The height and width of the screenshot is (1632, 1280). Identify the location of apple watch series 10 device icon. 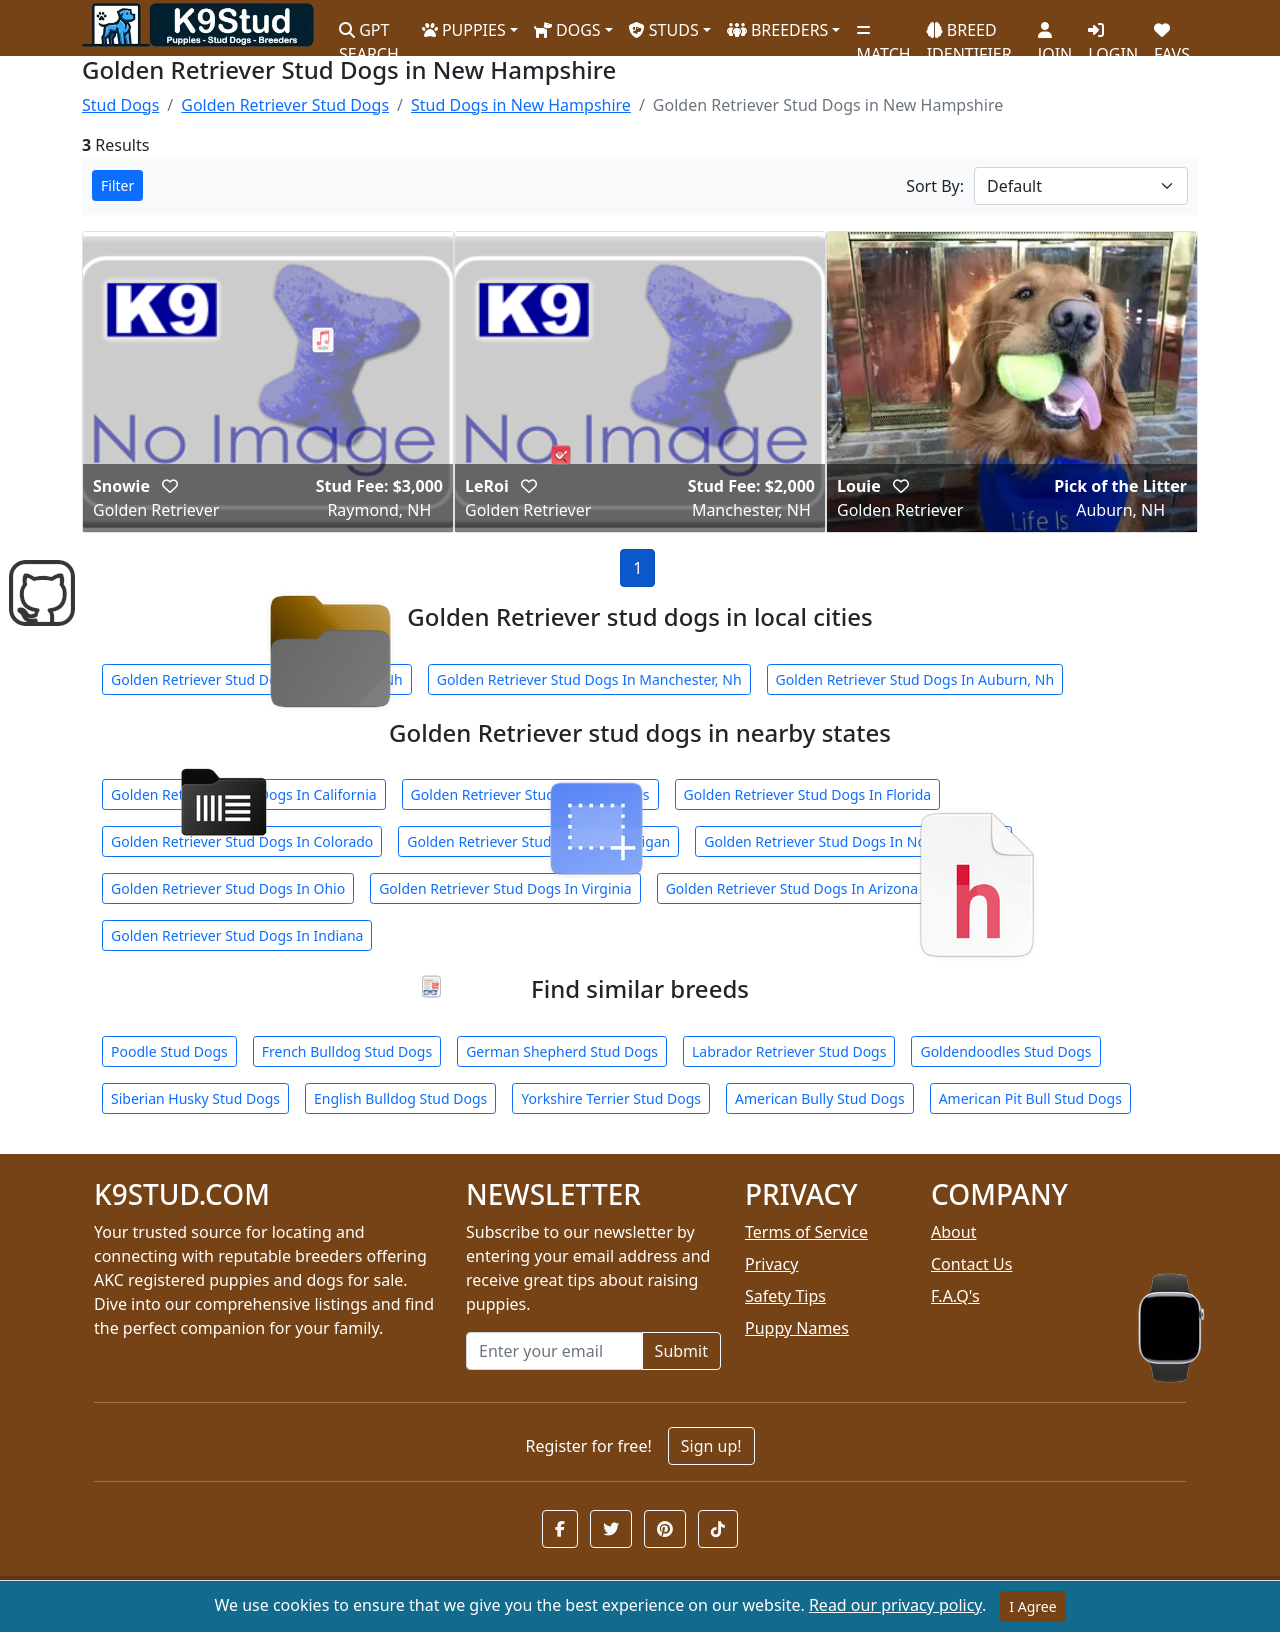
(1170, 1328).